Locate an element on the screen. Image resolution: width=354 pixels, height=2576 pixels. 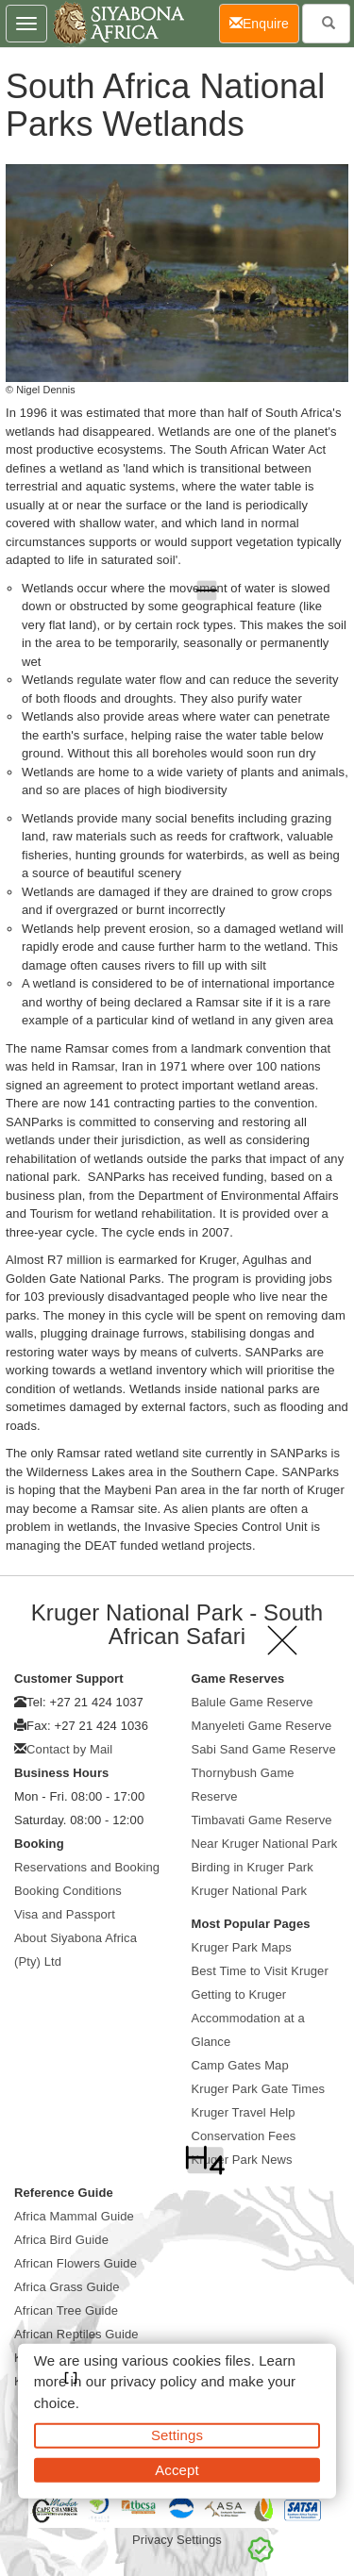
indicates verified or authenticated status is located at coordinates (261, 2550).